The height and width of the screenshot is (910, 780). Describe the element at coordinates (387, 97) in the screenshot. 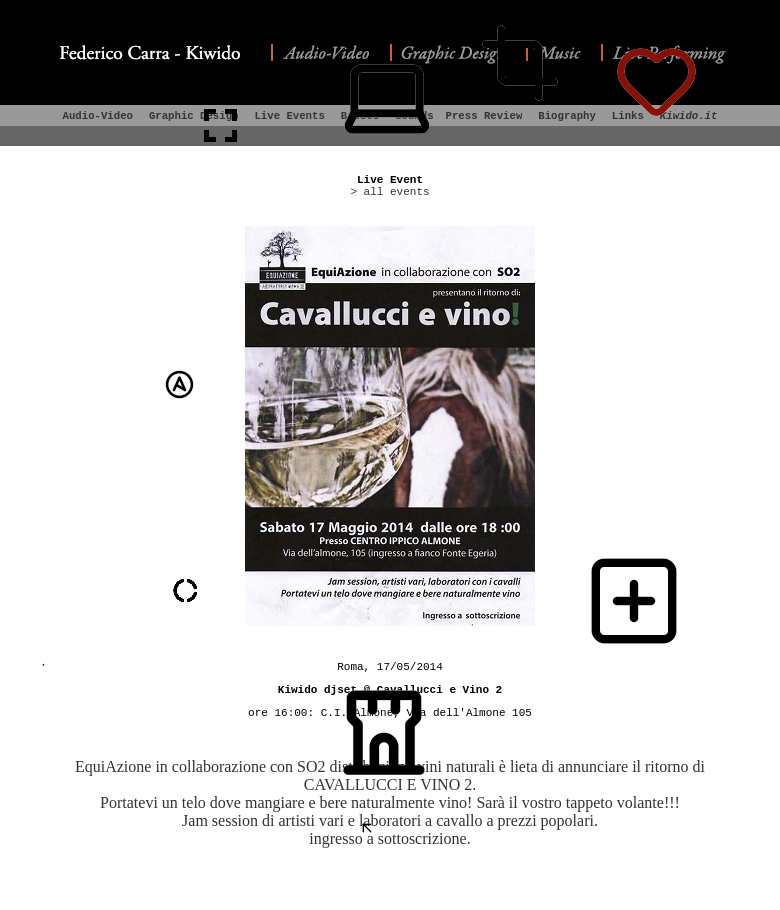

I see `switch to desktop view` at that location.